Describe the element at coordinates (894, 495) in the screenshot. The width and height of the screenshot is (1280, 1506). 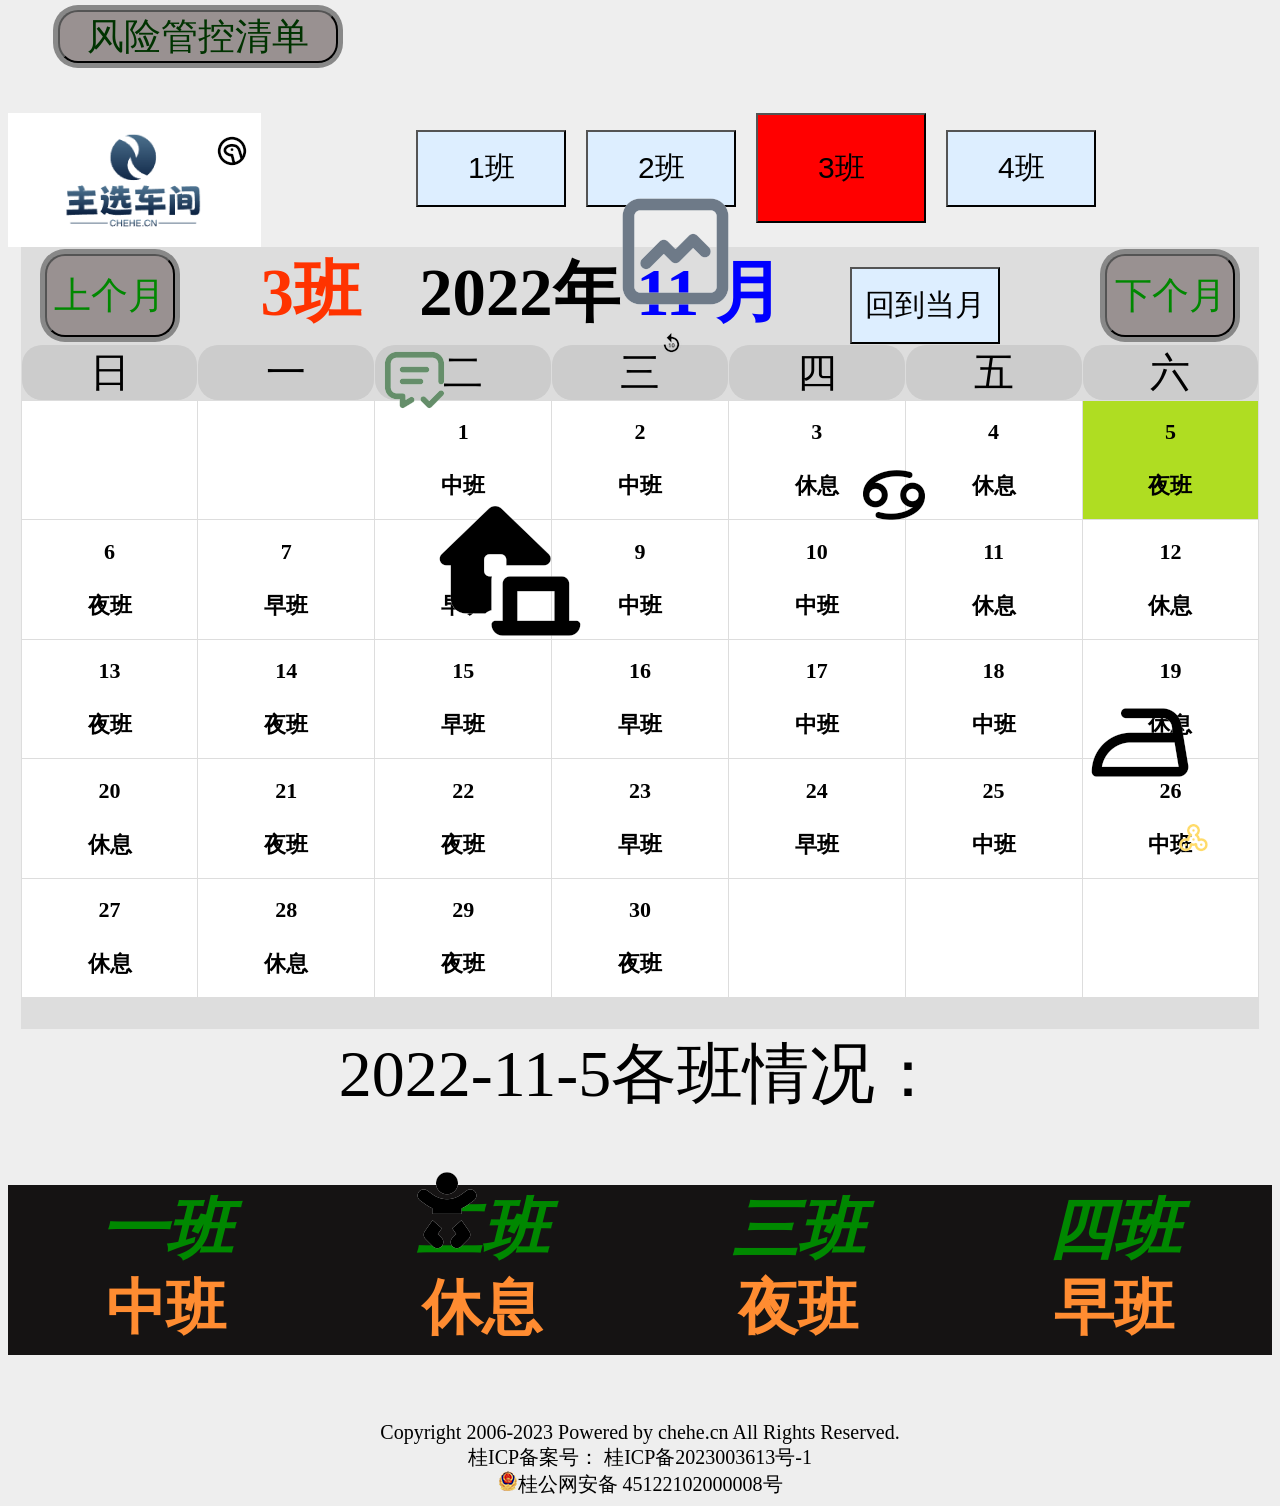
I see `indicates cancer zodiac sign` at that location.